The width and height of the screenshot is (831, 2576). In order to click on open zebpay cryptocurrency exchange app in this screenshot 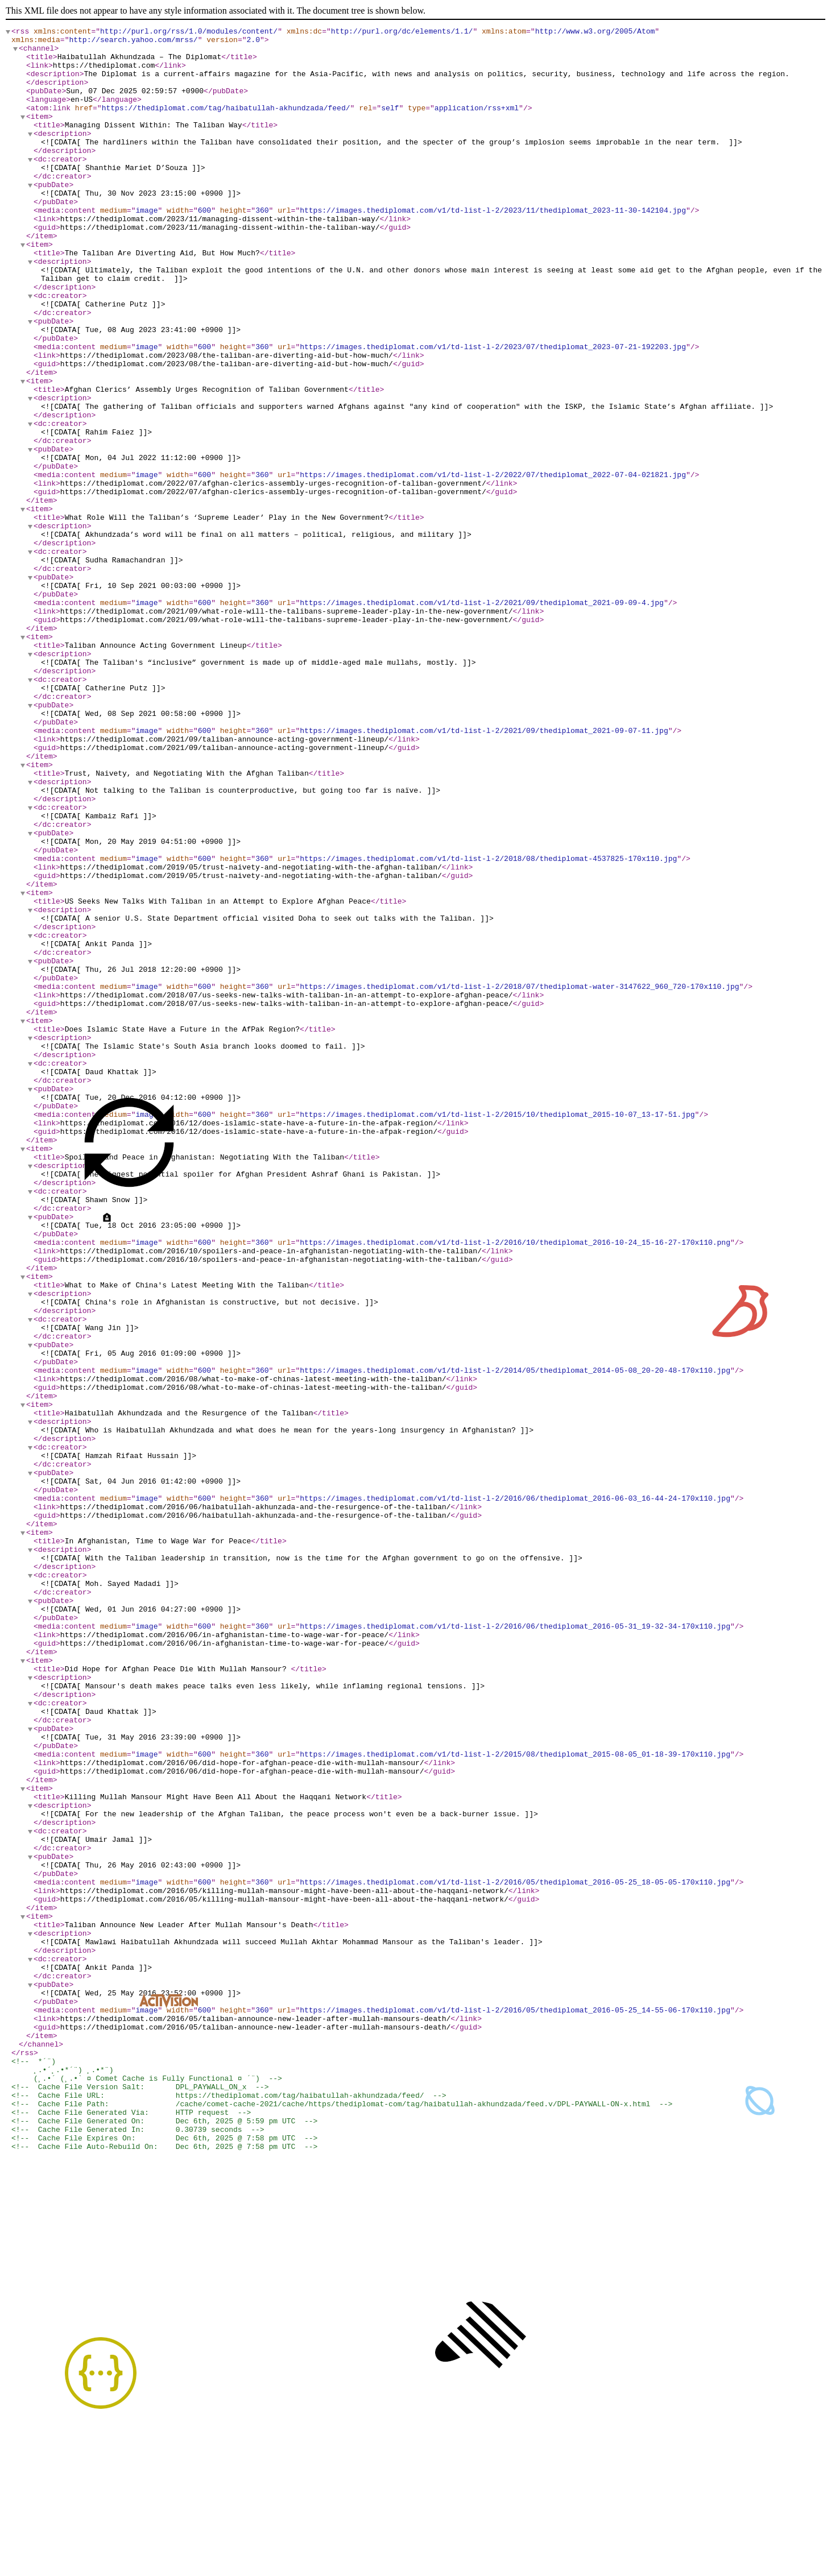, I will do `click(481, 2335)`.